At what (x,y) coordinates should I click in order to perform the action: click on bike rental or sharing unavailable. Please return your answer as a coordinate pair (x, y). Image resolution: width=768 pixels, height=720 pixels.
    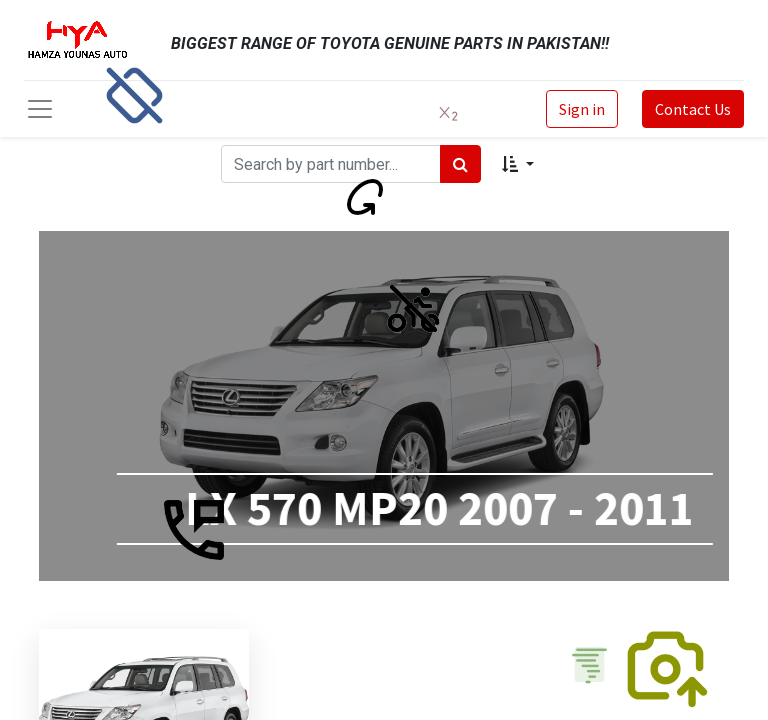
    Looking at the image, I should click on (413, 308).